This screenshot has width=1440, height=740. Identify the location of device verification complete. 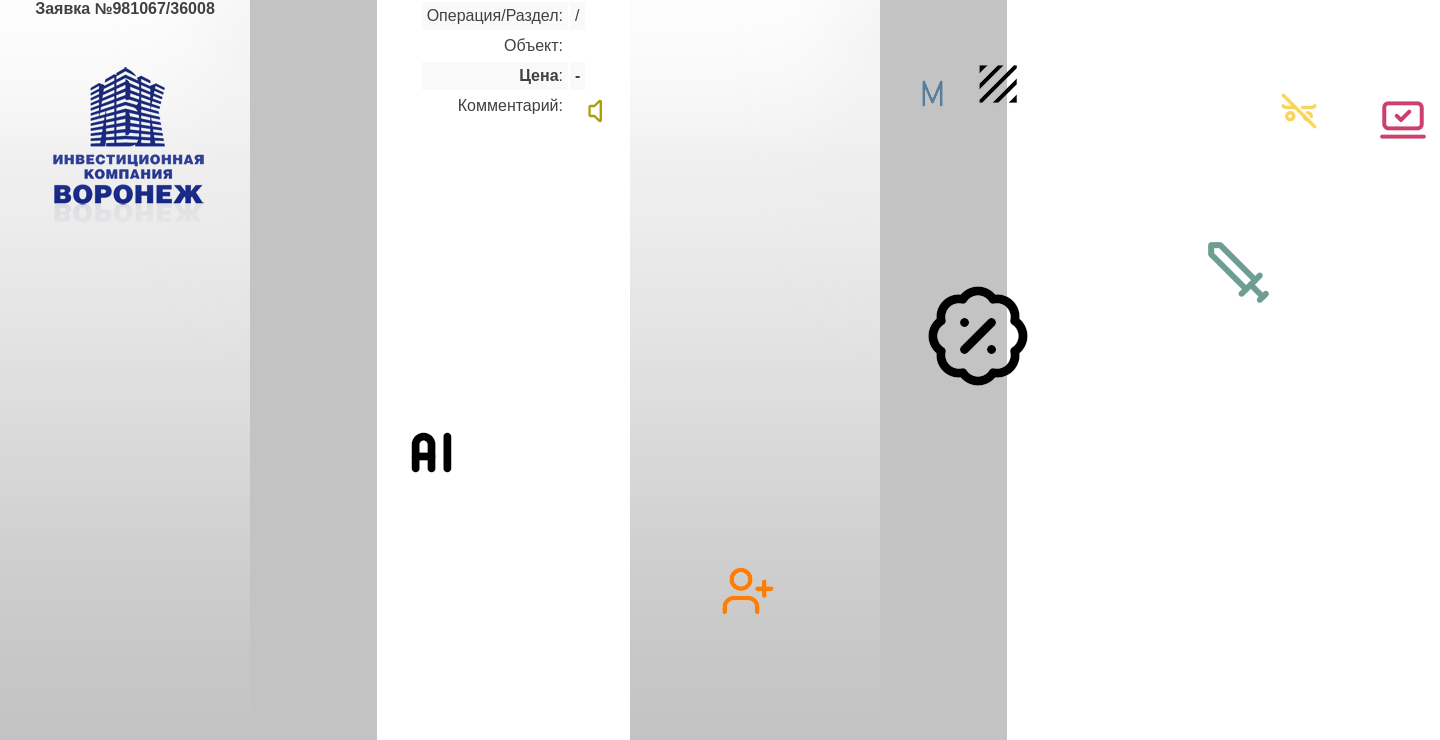
(1403, 120).